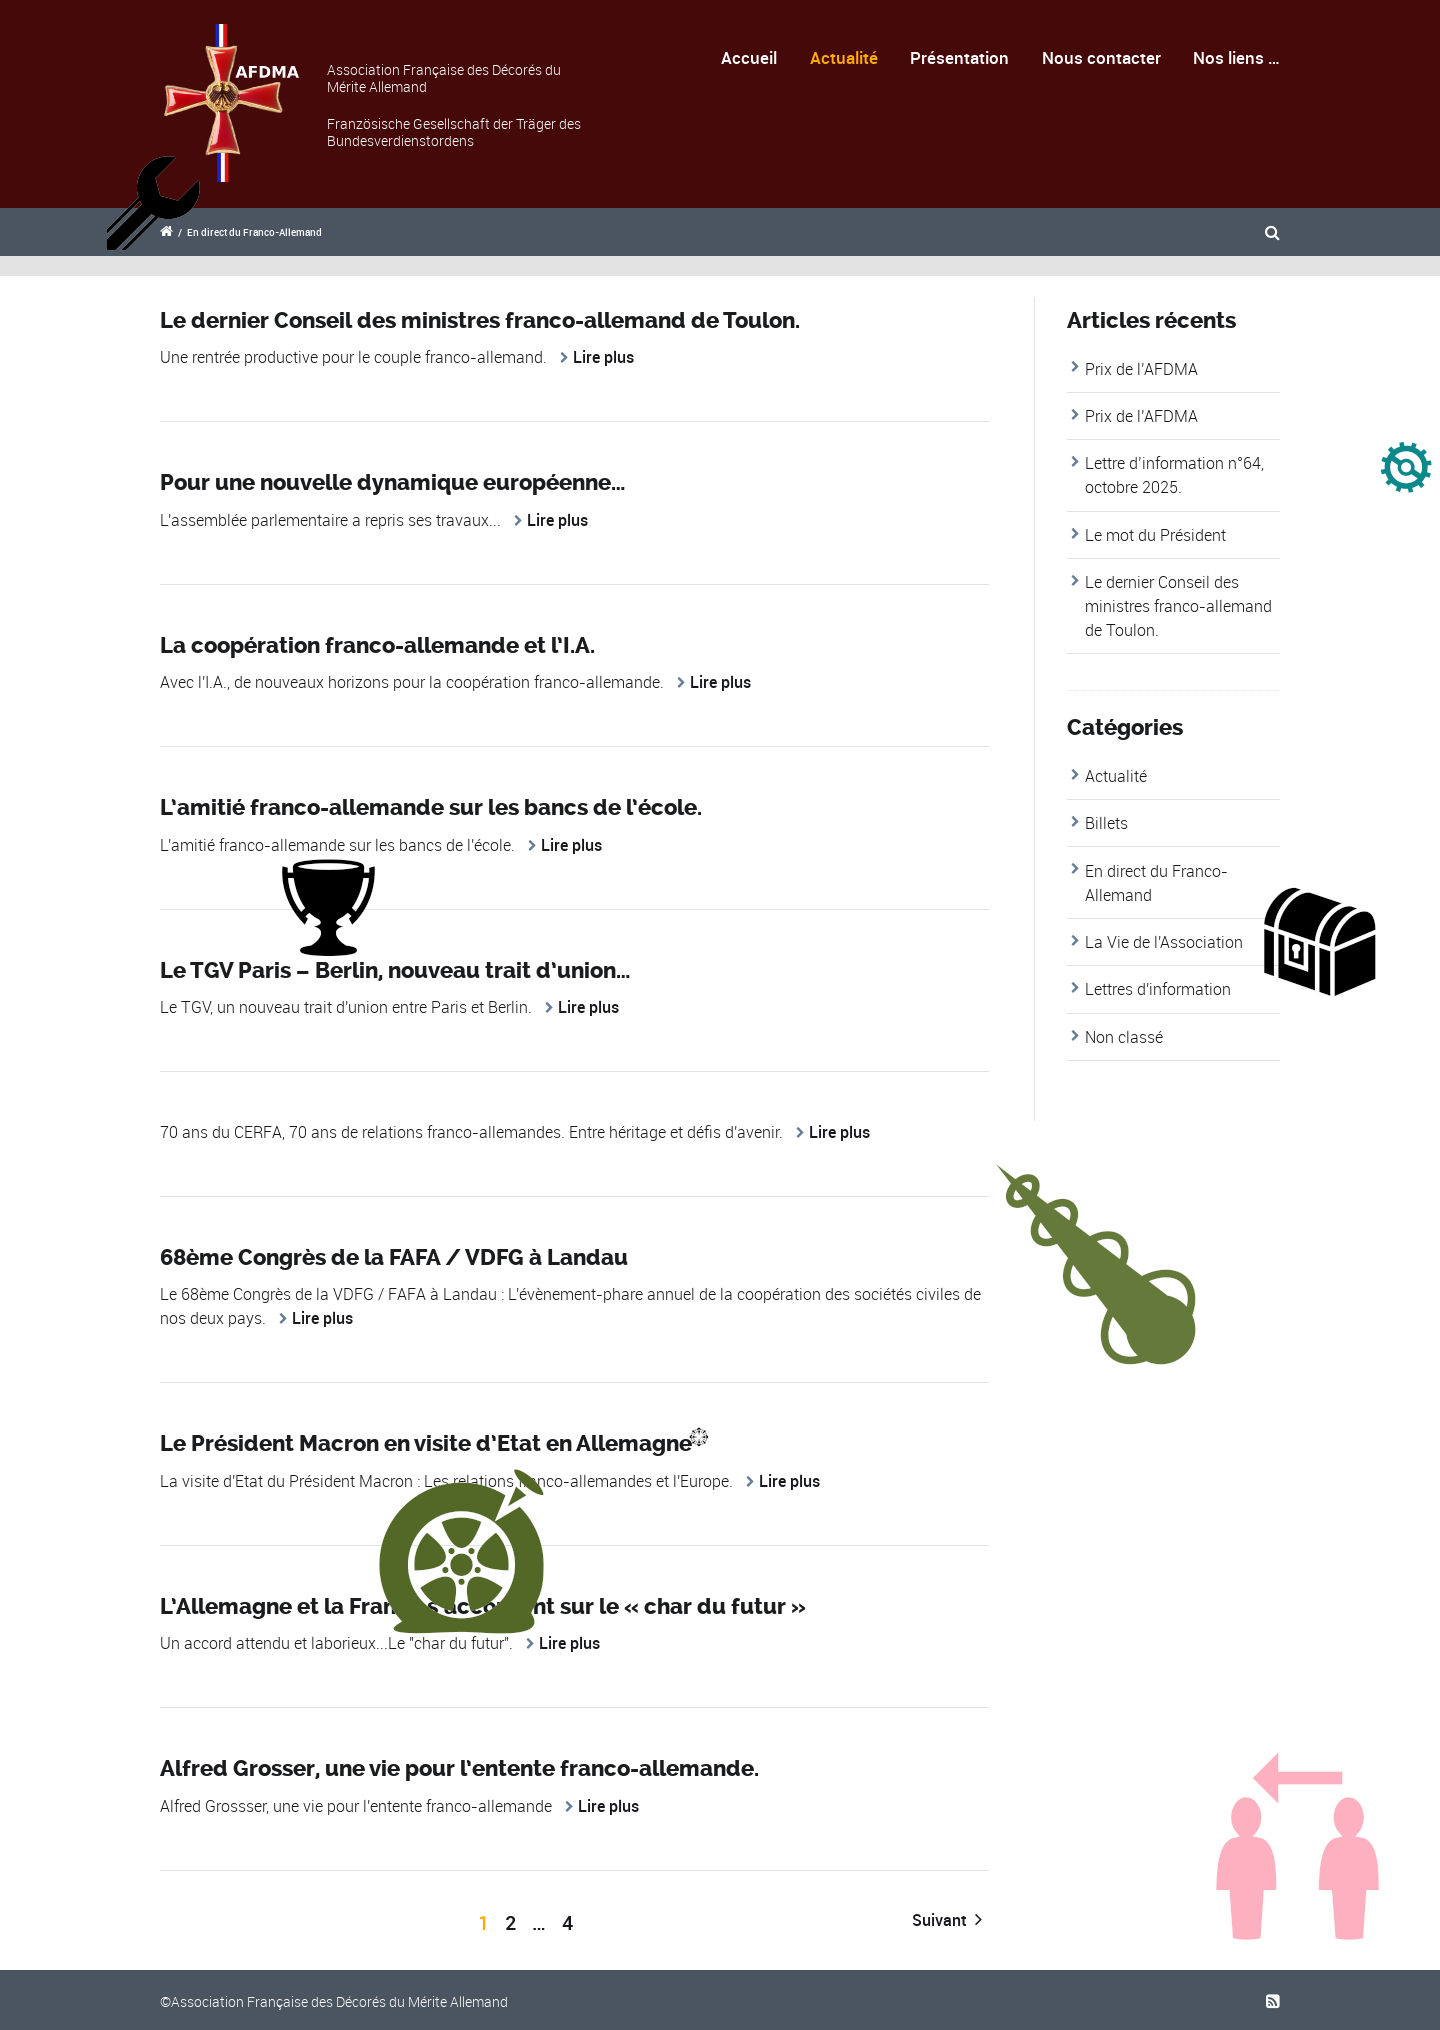  Describe the element at coordinates (153, 203) in the screenshot. I see `access settings or configuration options` at that location.